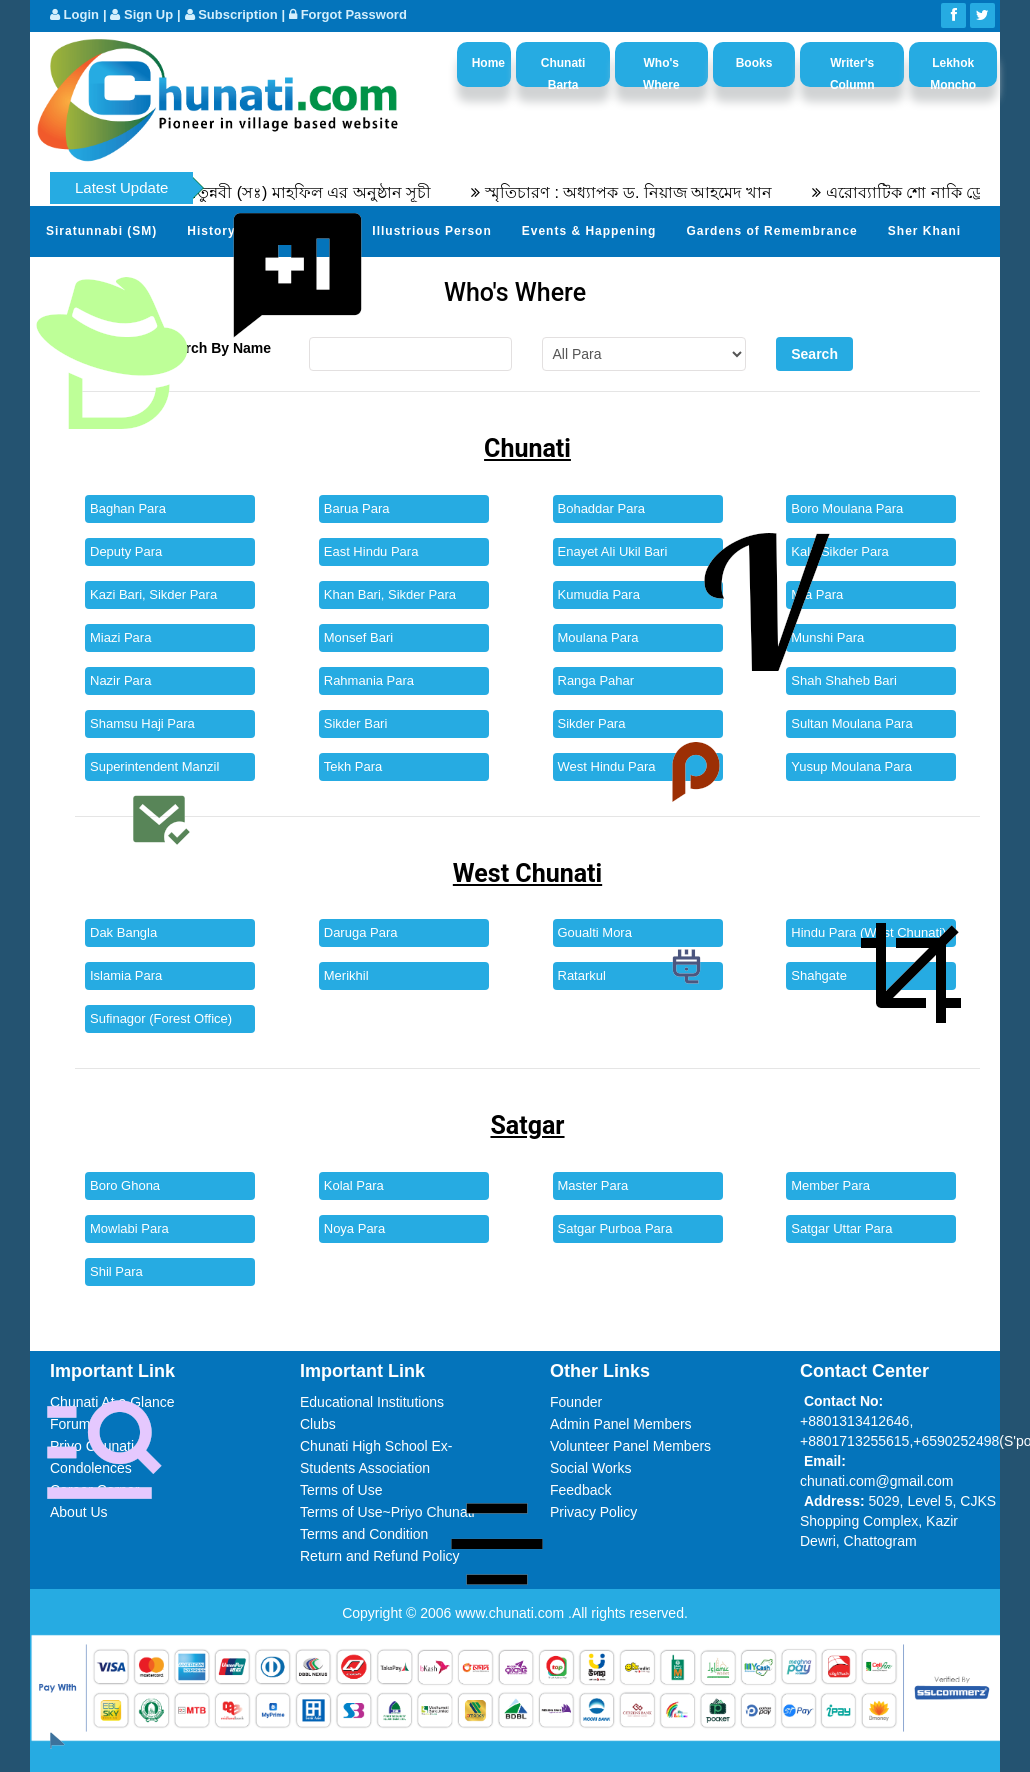 The image size is (1030, 1772). I want to click on open navigation menu, so click(497, 1544).